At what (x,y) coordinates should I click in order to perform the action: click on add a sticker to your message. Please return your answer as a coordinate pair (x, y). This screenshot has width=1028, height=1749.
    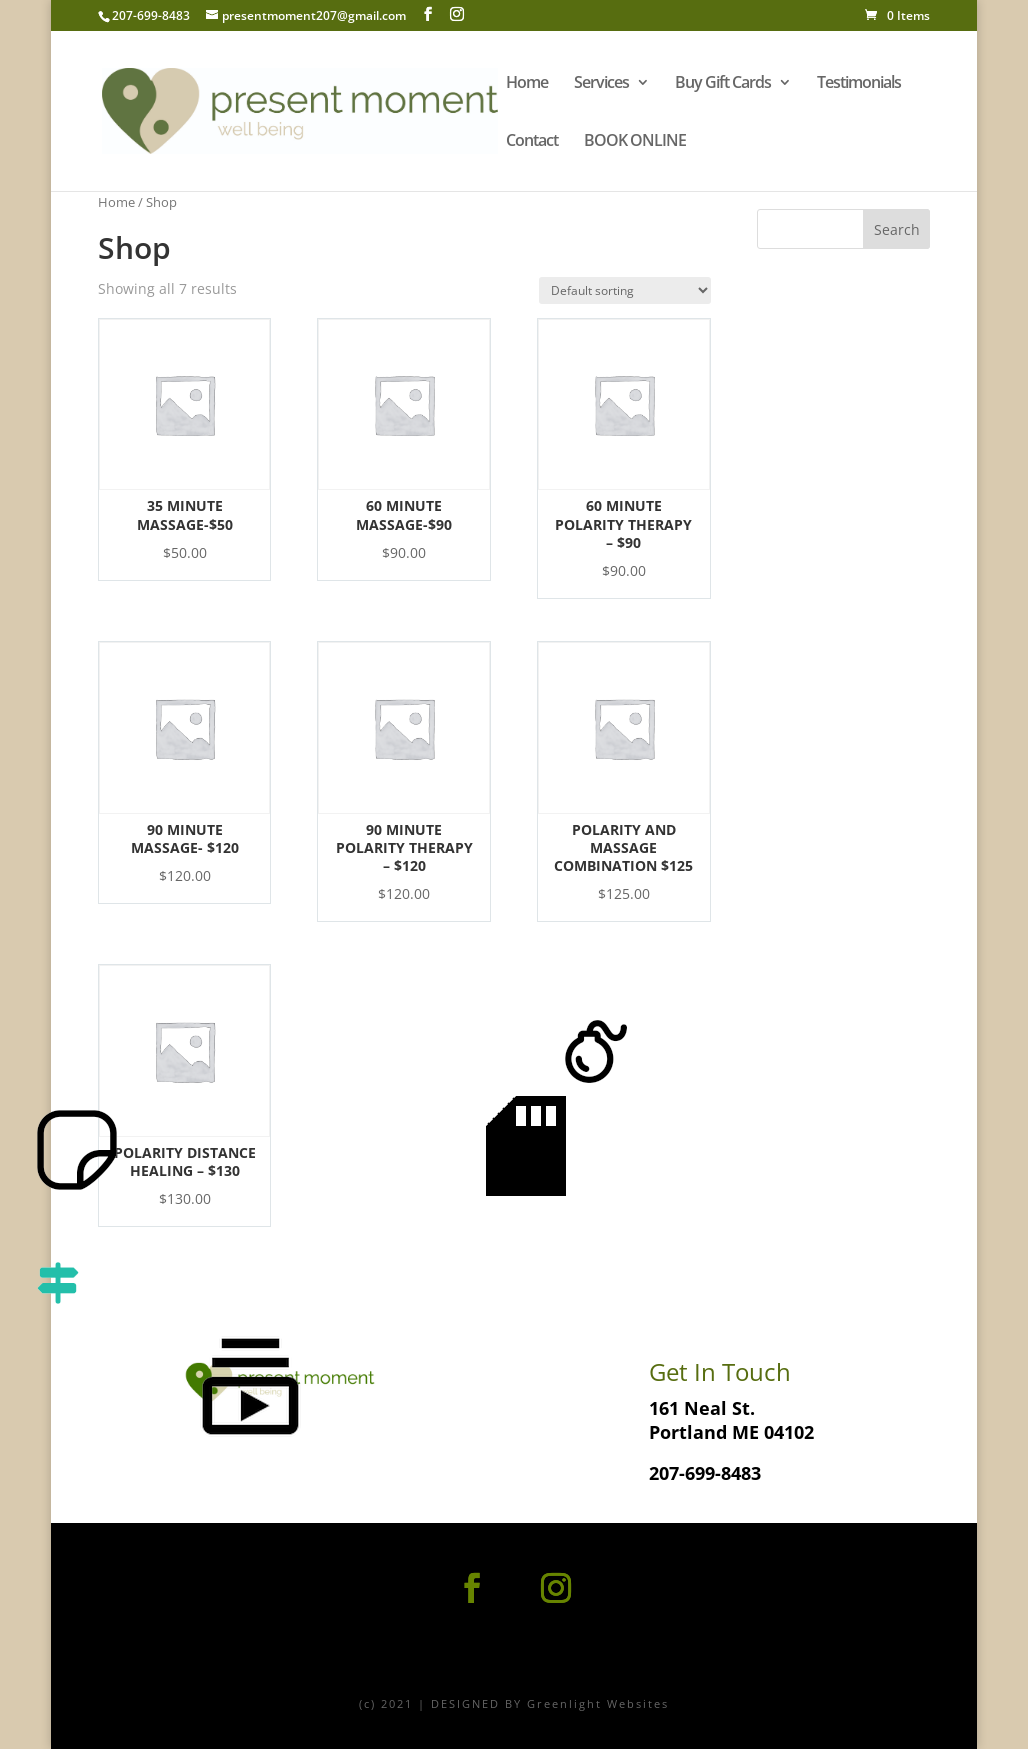
    Looking at the image, I should click on (77, 1150).